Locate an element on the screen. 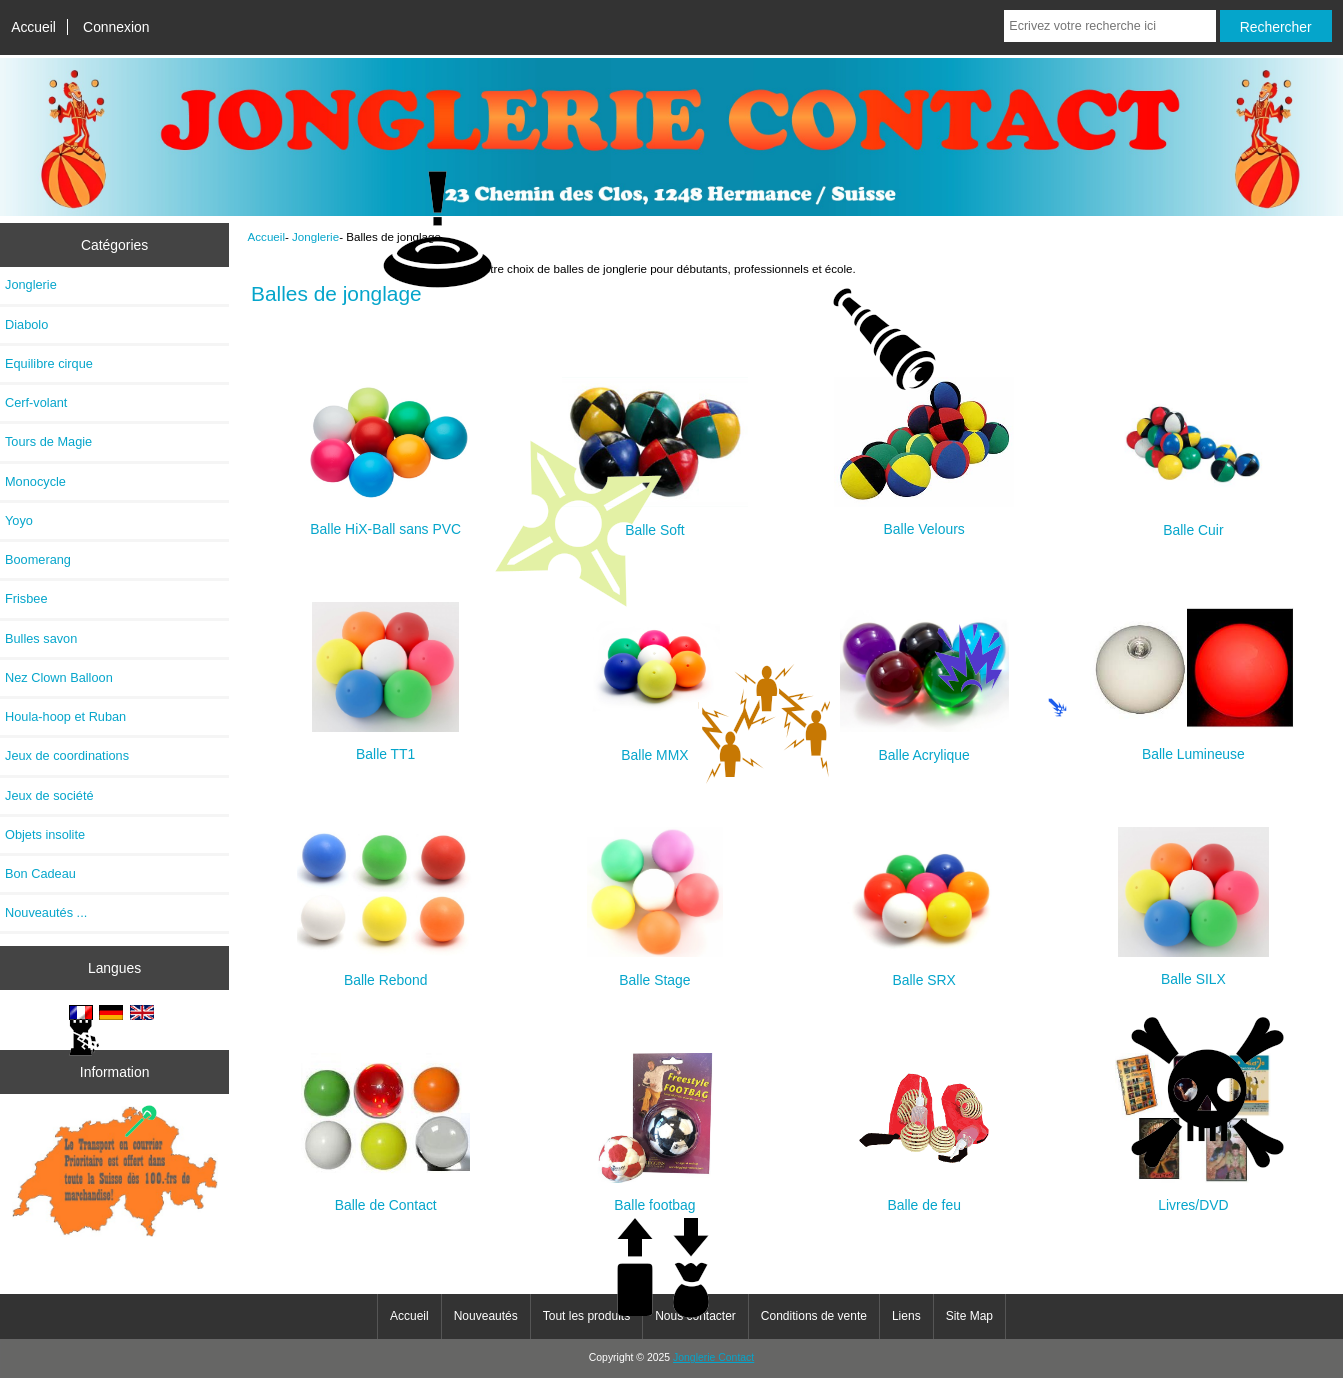  indicates a mine has been triggered or detonated is located at coordinates (968, 658).